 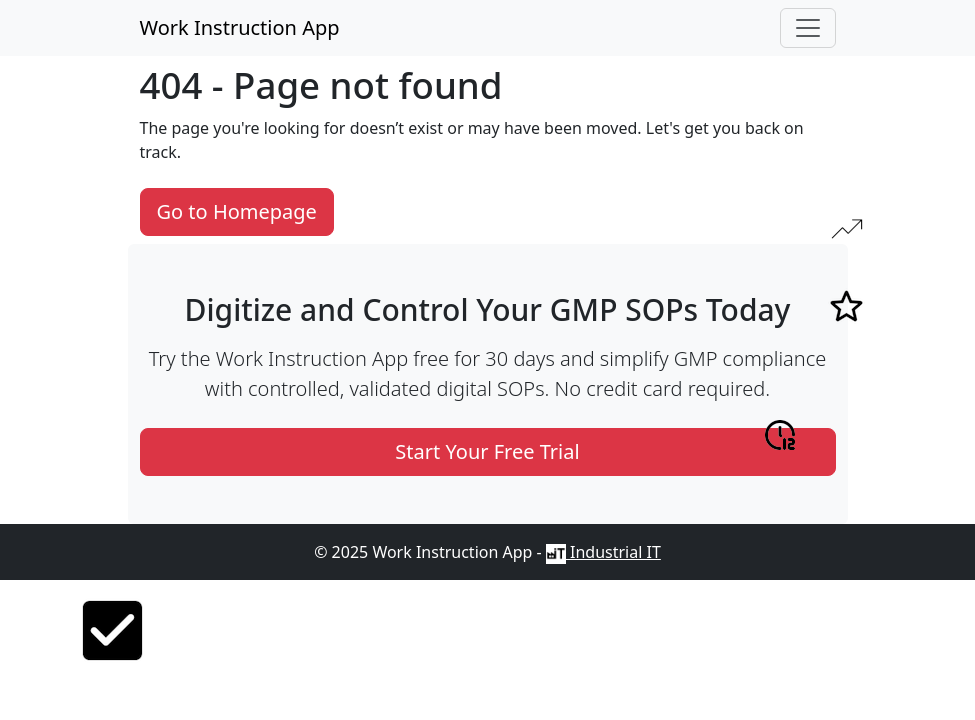 I want to click on add to favorites, so click(x=846, y=306).